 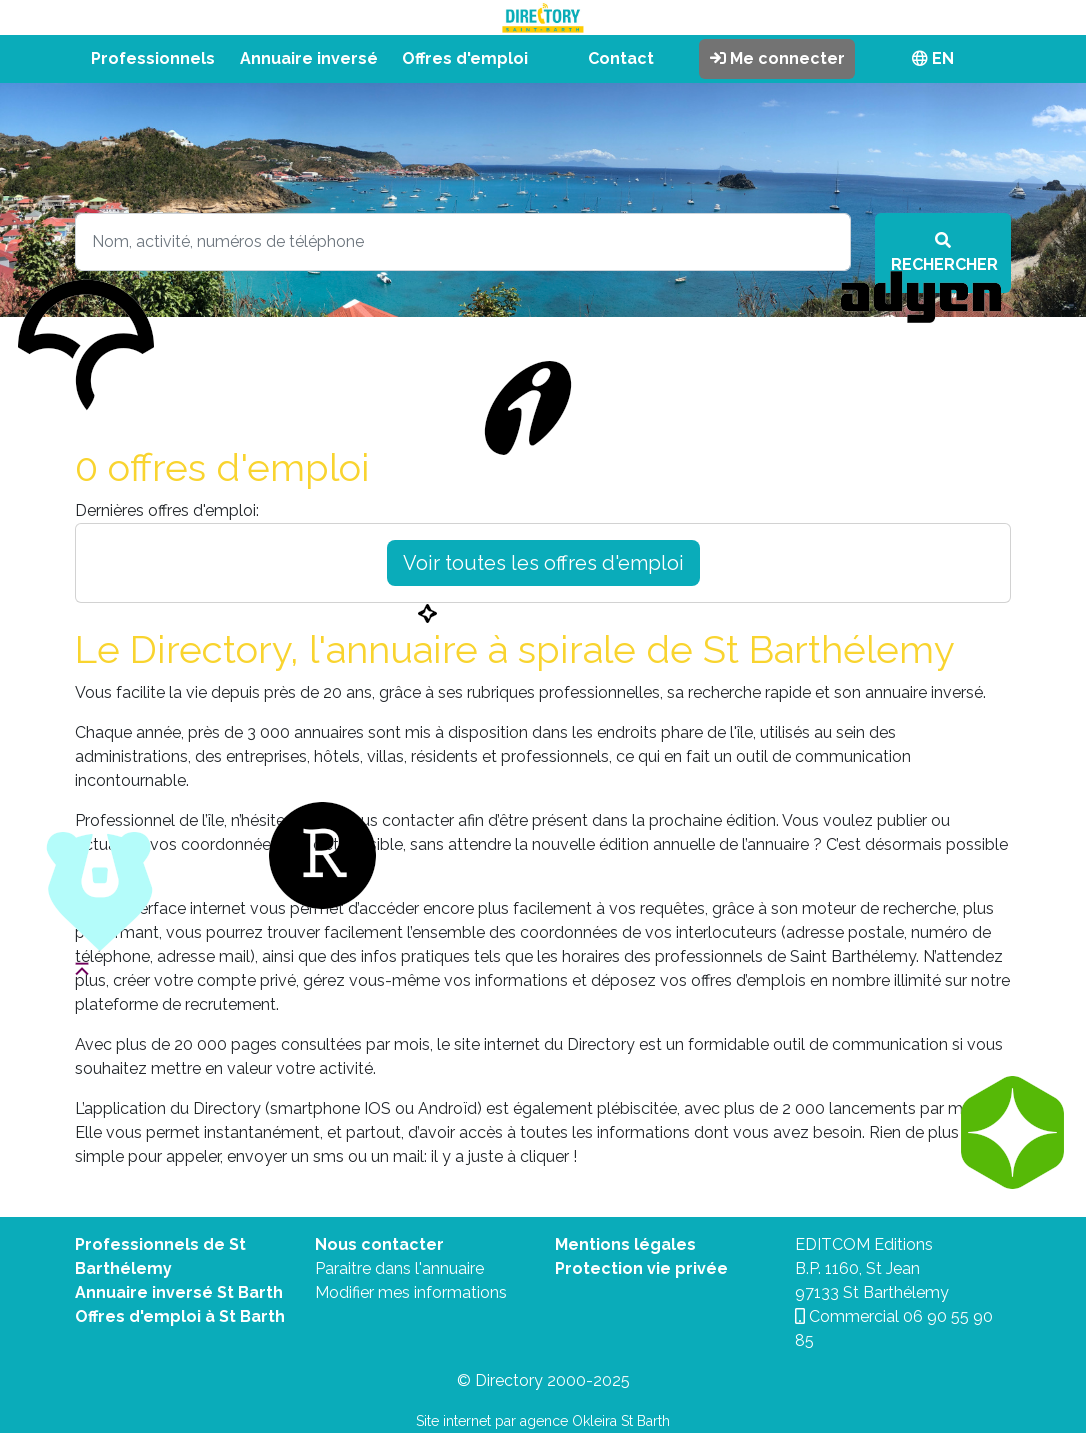 What do you see at coordinates (322, 855) in the screenshot?
I see `open RStudio IDE application` at bounding box center [322, 855].